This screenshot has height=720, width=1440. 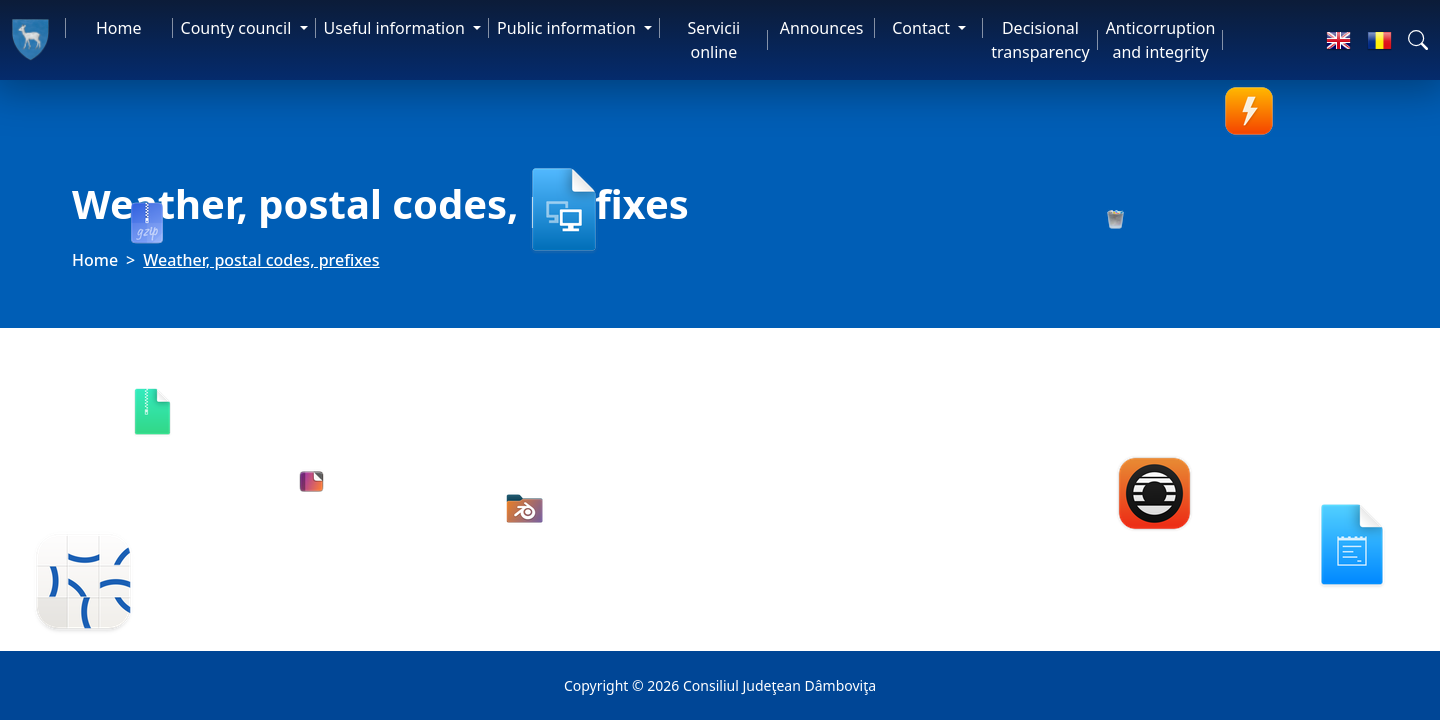 What do you see at coordinates (1154, 493) in the screenshot?
I see `launch aperture desk job game` at bounding box center [1154, 493].